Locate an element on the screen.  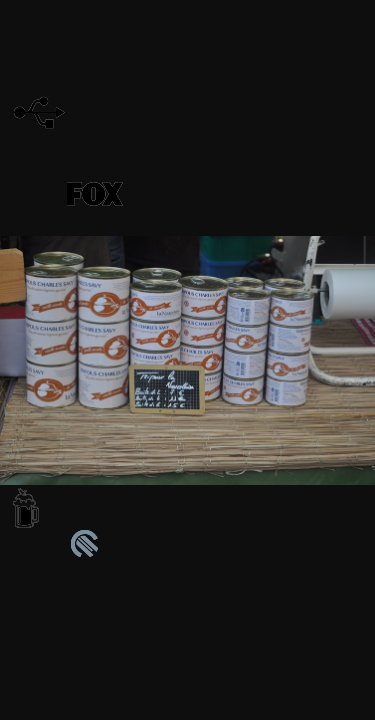
link to homebrew package manager website is located at coordinates (26, 508).